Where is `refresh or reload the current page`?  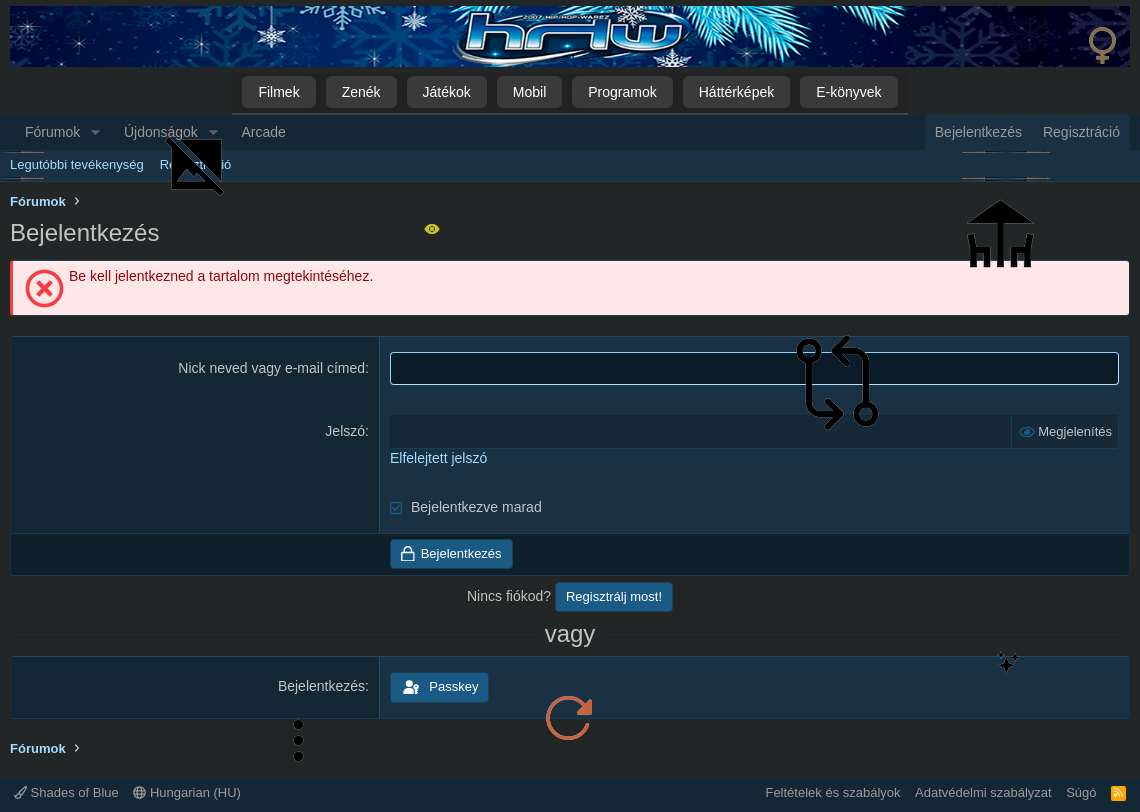 refresh or reload the current page is located at coordinates (570, 718).